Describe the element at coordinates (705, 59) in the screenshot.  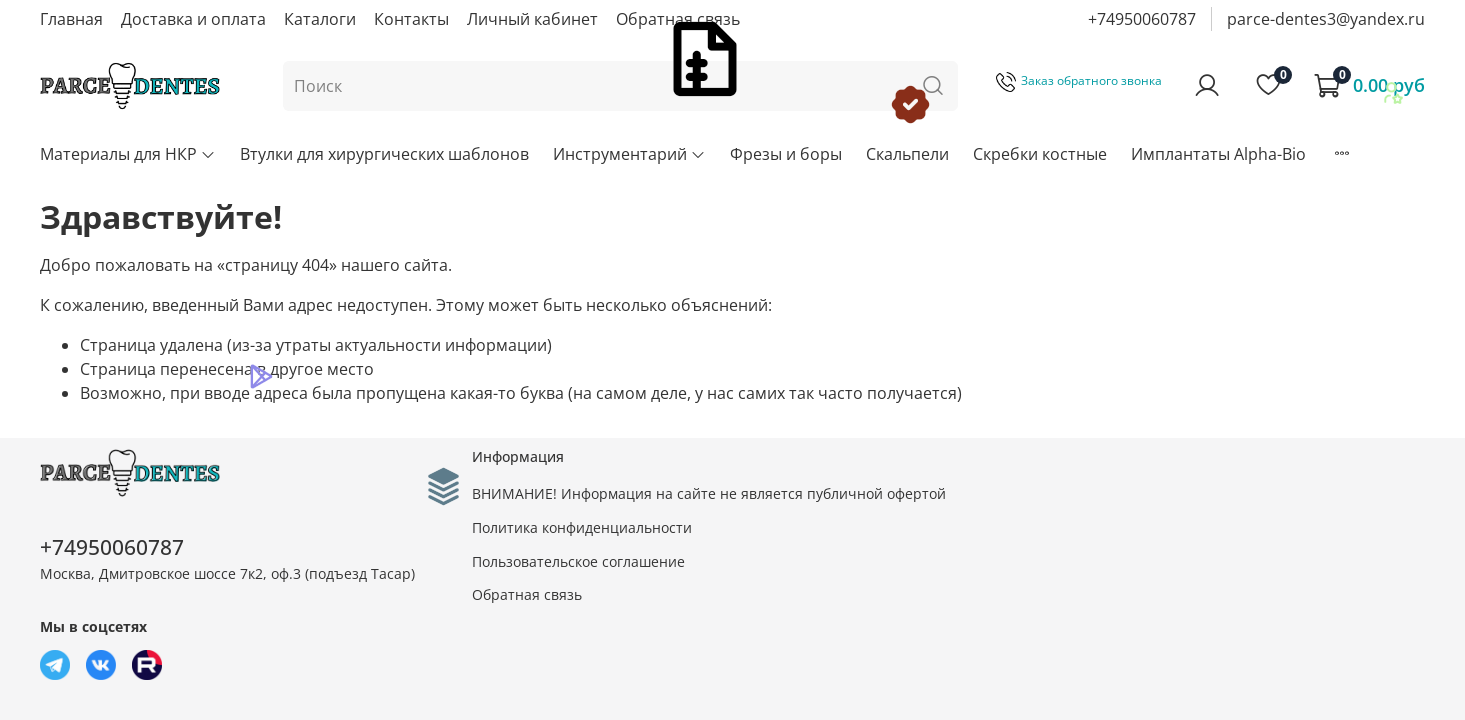
I see `access compressed or archived files` at that location.